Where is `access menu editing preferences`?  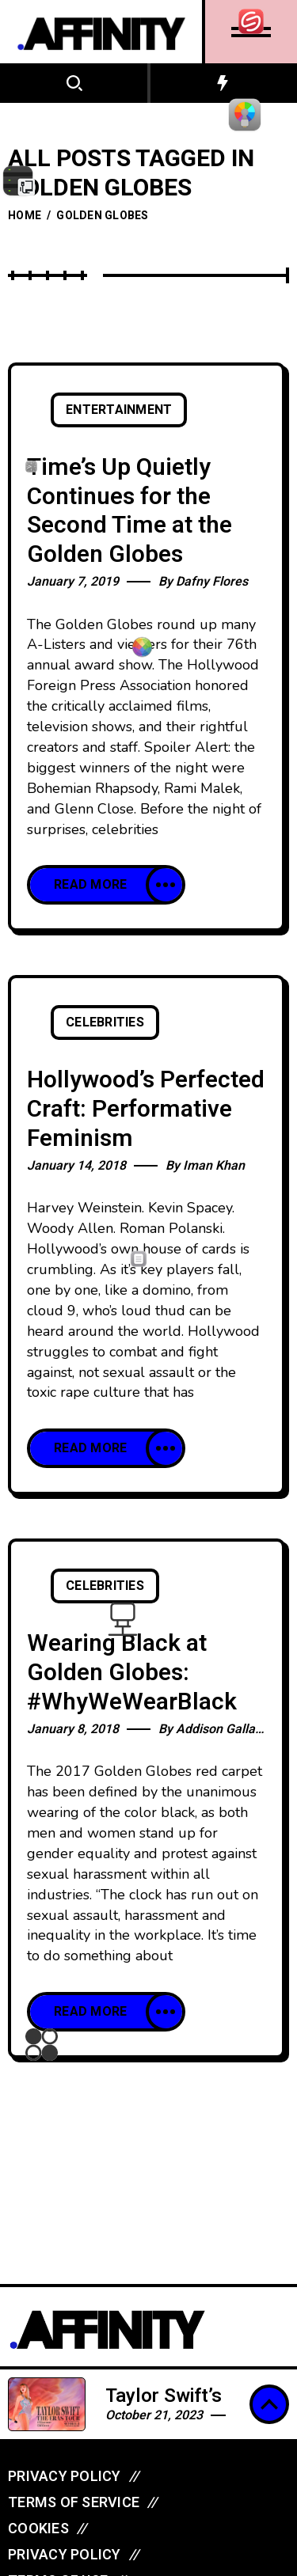
access menu editing preferences is located at coordinates (139, 1259).